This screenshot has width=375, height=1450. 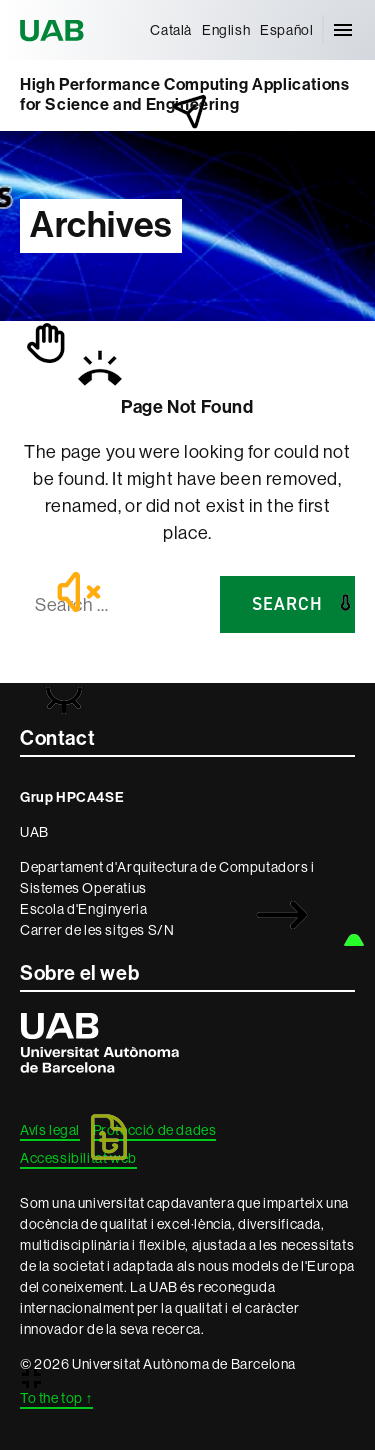 What do you see at coordinates (100, 369) in the screenshot?
I see `incoming call ringing` at bounding box center [100, 369].